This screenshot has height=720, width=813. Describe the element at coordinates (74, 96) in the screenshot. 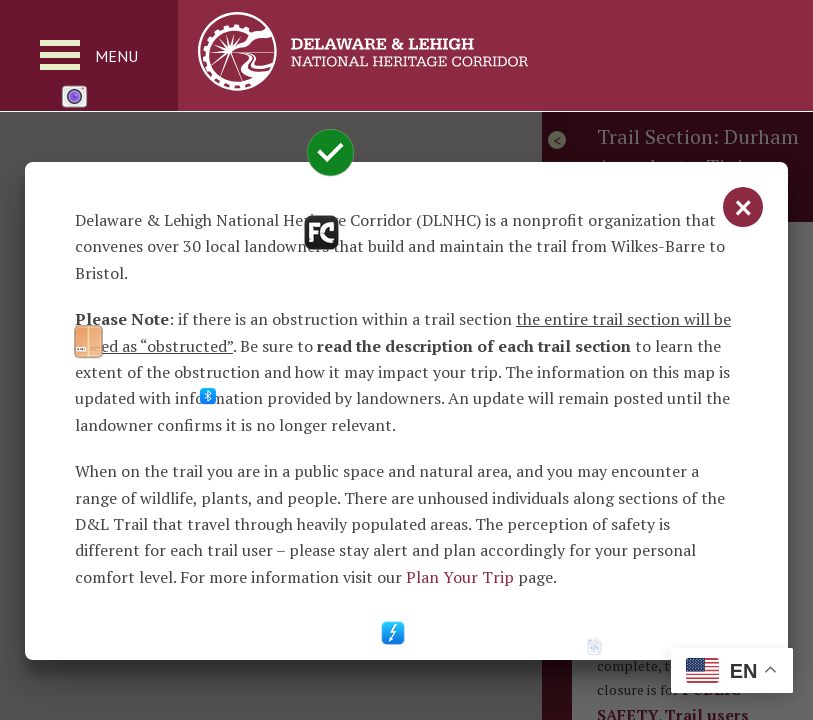

I see `open cheese webcam application` at that location.